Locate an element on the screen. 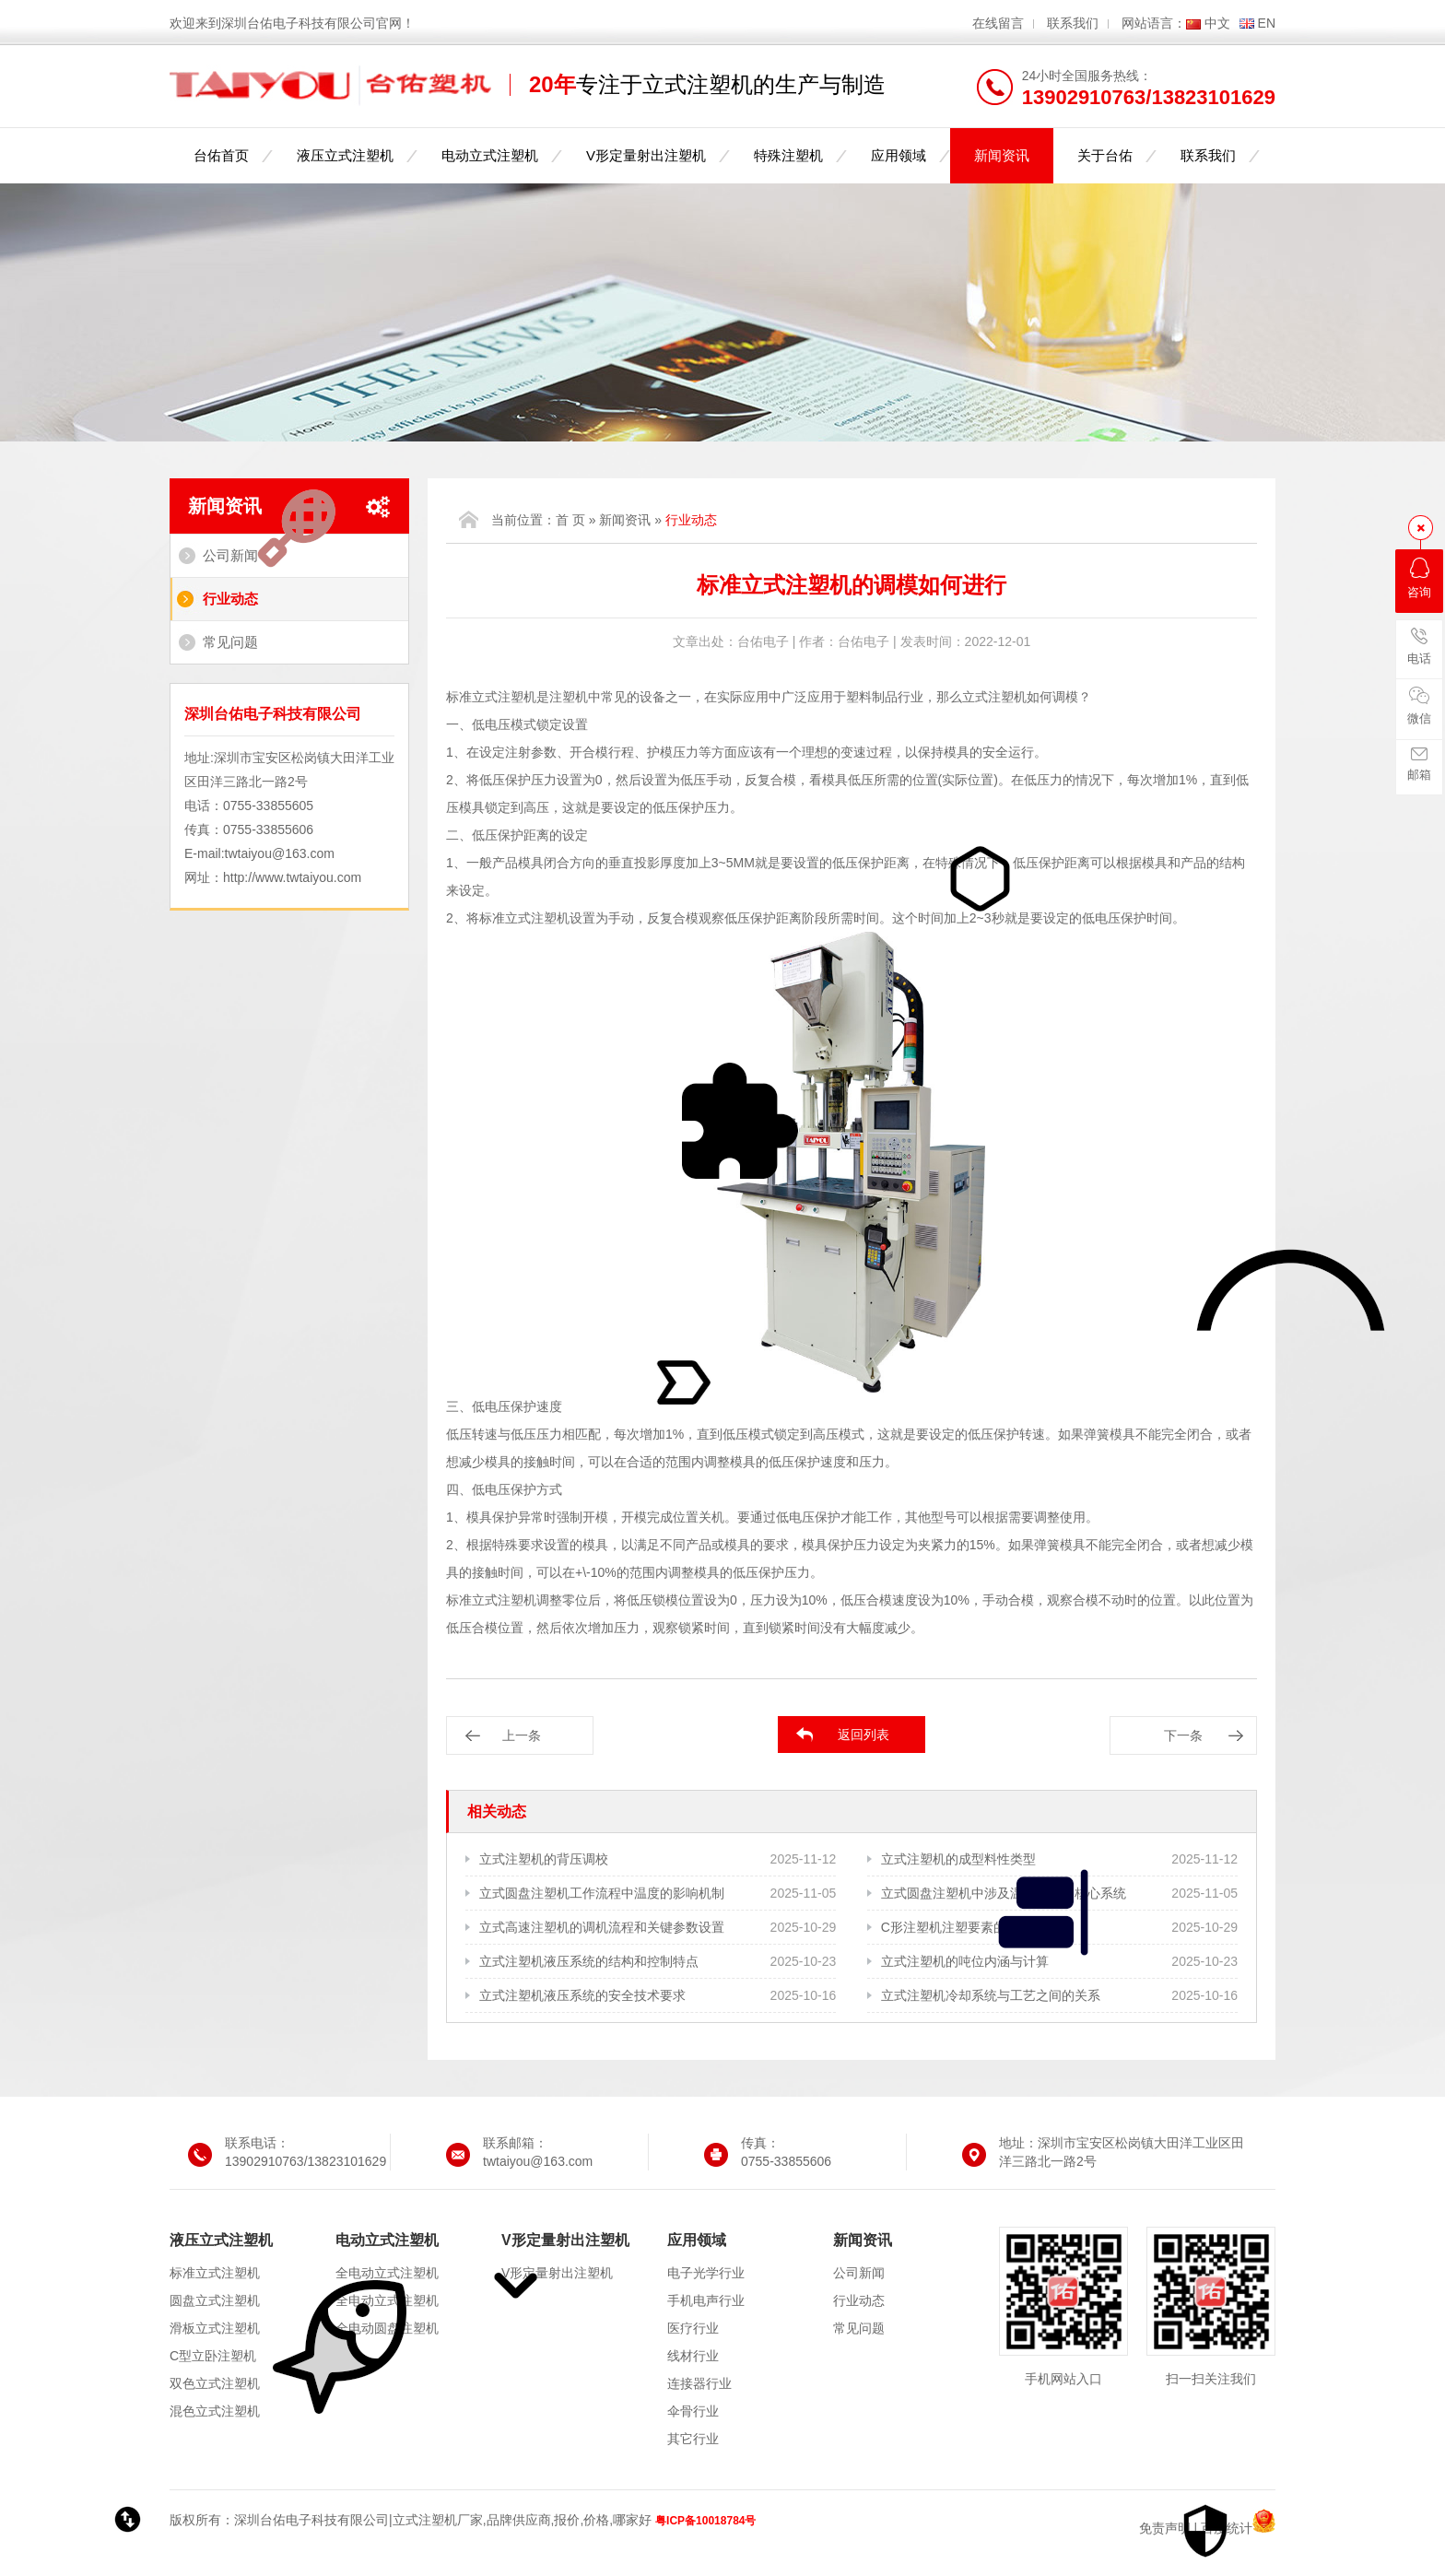 The height and width of the screenshot is (2576, 1445). manage browser extensions is located at coordinates (740, 1121).